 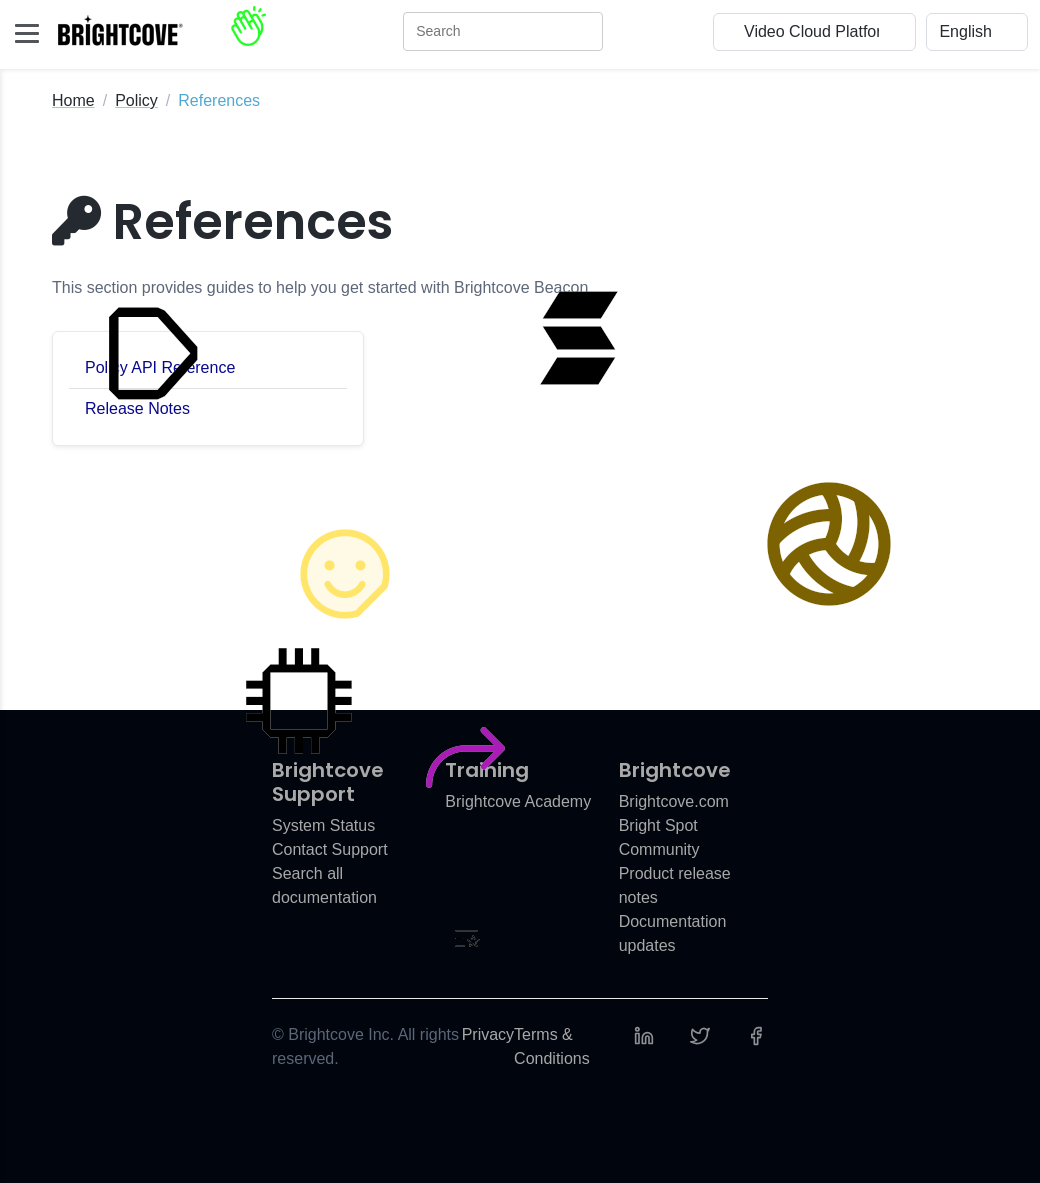 What do you see at coordinates (465, 757) in the screenshot?
I see `share or forward content` at bounding box center [465, 757].